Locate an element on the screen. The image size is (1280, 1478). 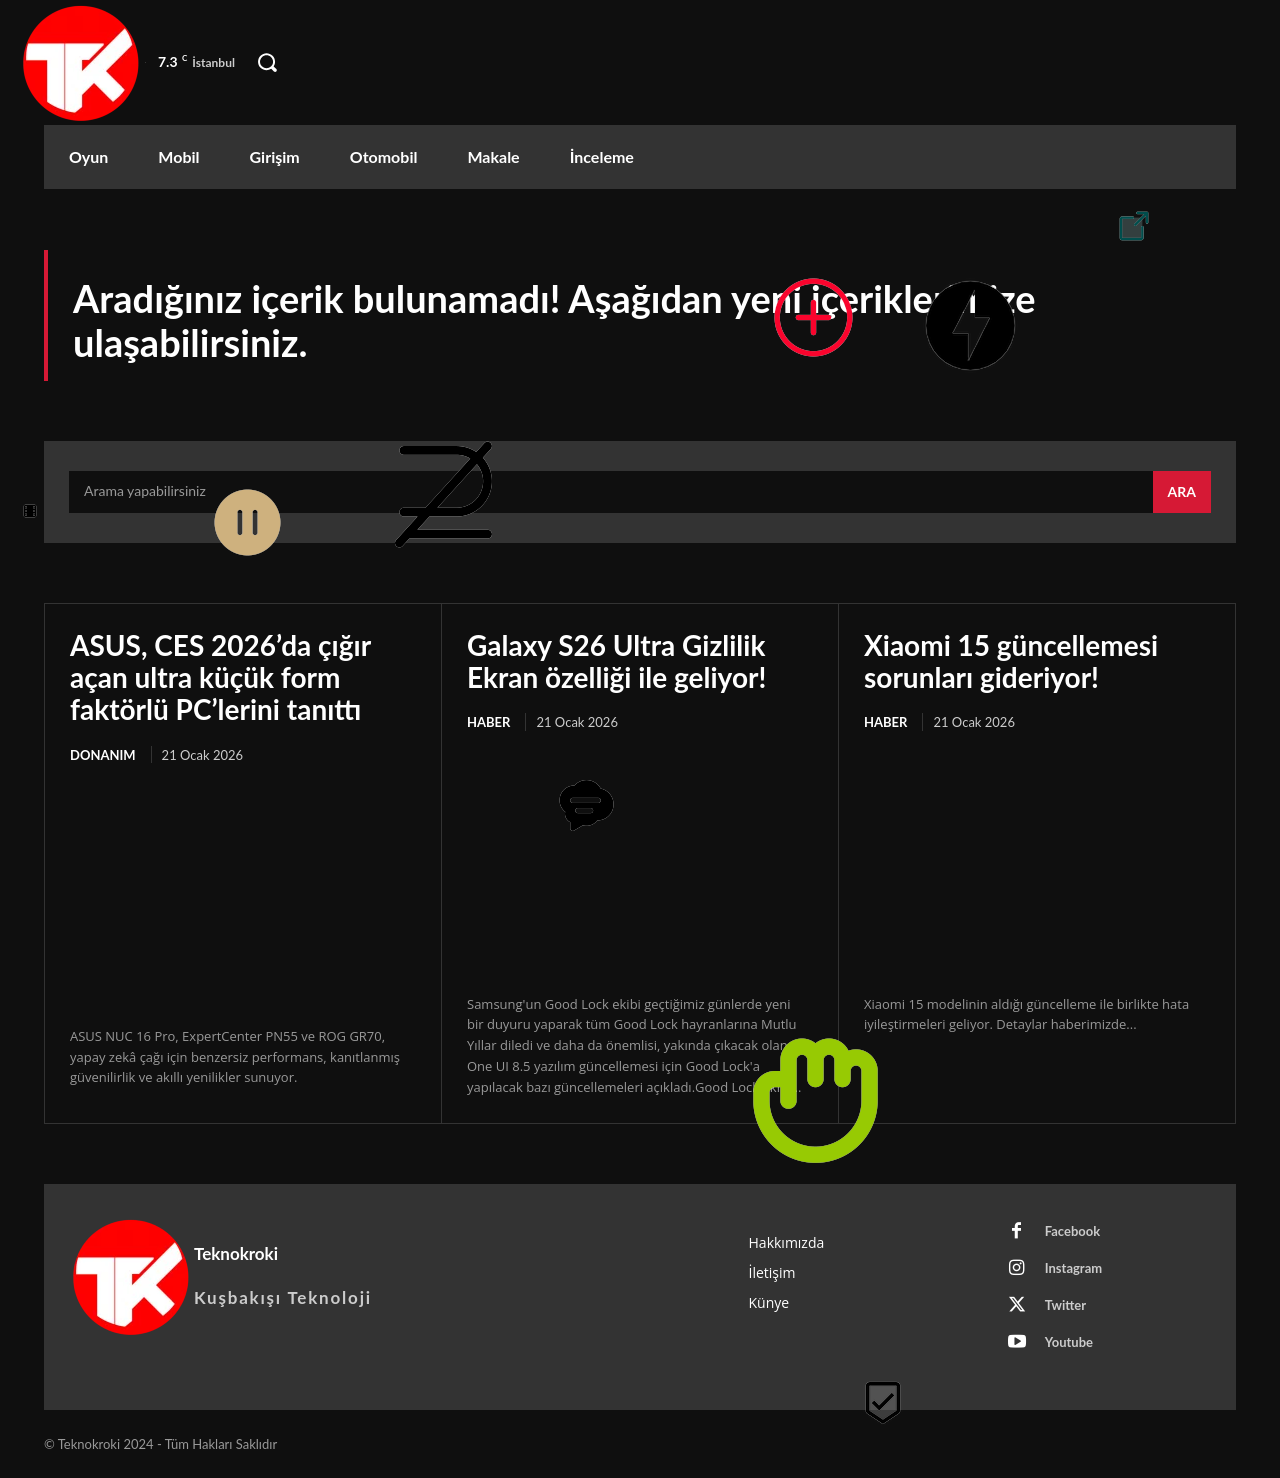
drag to reorder items is located at coordinates (815, 1084).